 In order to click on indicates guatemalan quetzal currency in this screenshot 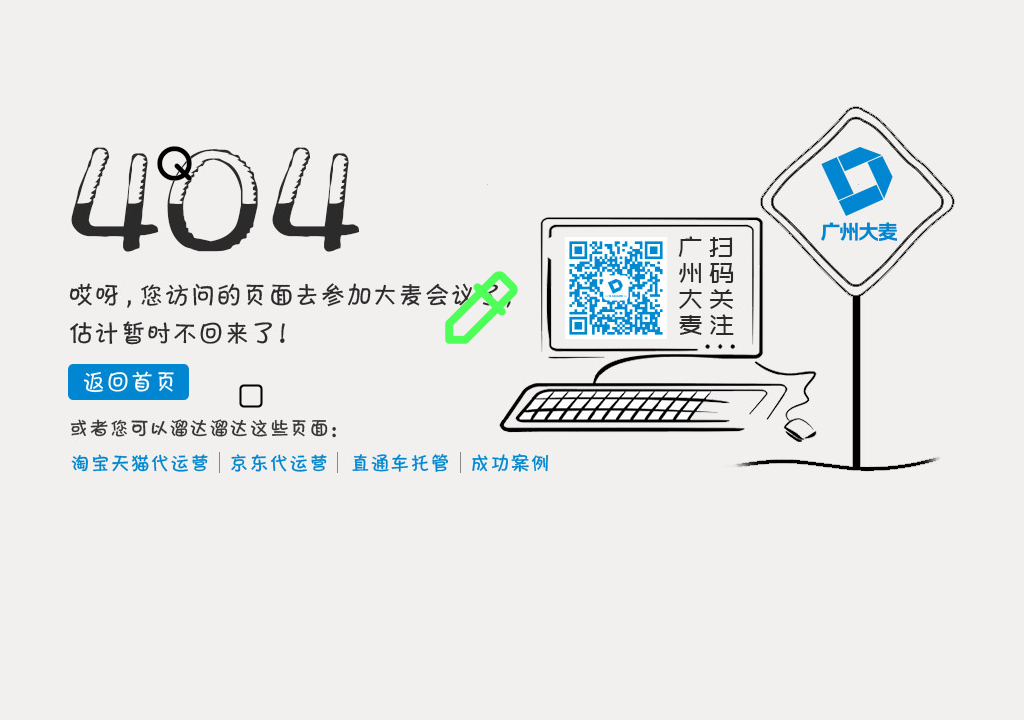, I will do `click(174, 163)`.